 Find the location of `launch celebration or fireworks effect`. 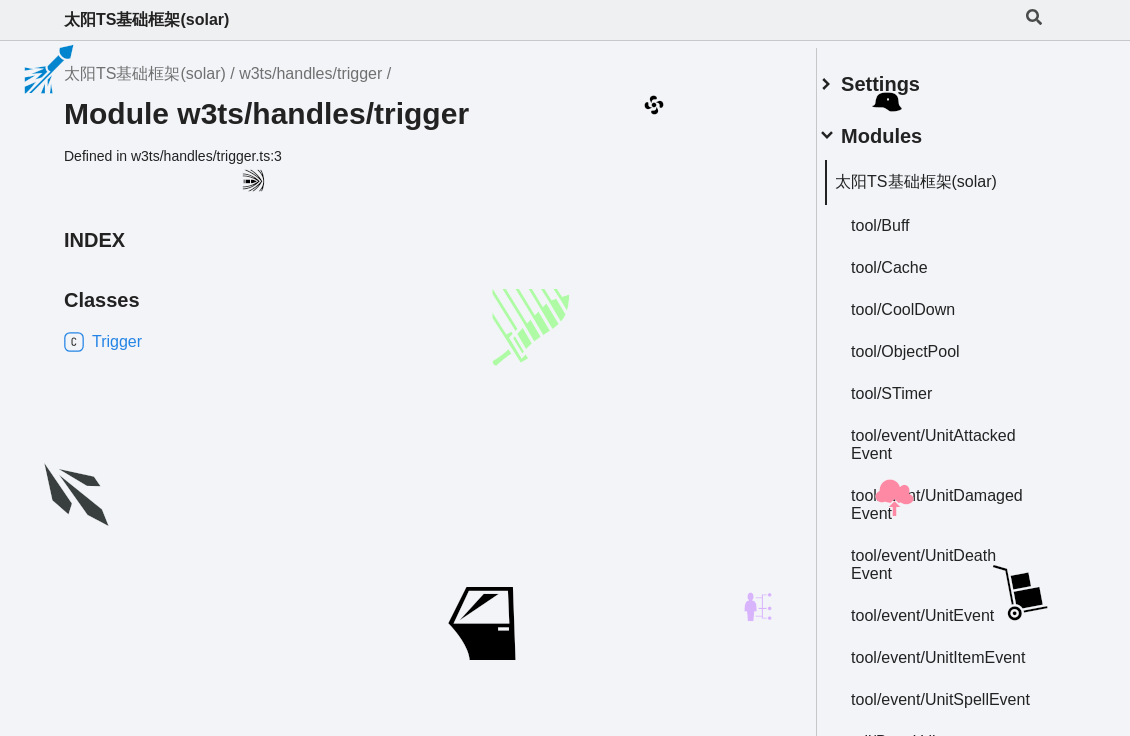

launch celebration or fireworks effect is located at coordinates (49, 68).